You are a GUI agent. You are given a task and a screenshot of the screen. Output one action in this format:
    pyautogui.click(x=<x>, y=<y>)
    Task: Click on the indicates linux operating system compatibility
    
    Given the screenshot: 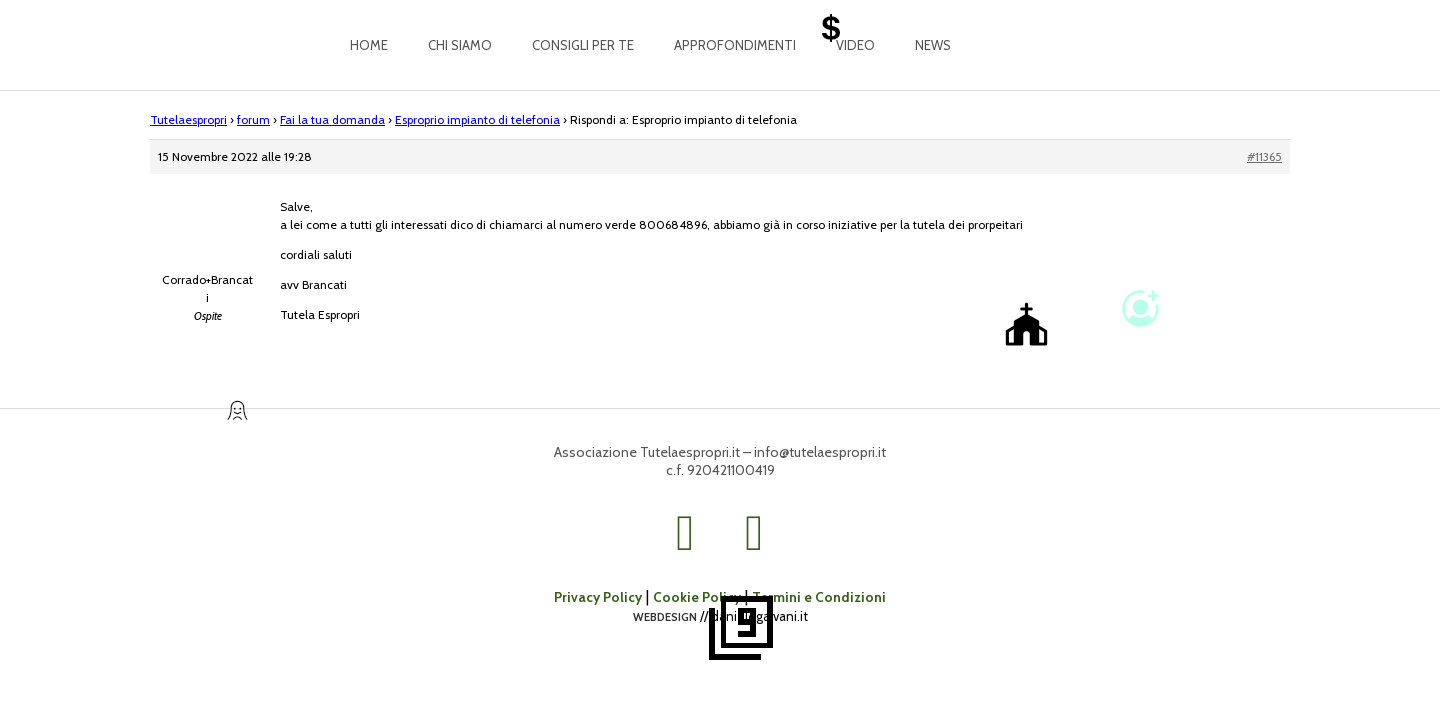 What is the action you would take?
    pyautogui.click(x=237, y=411)
    